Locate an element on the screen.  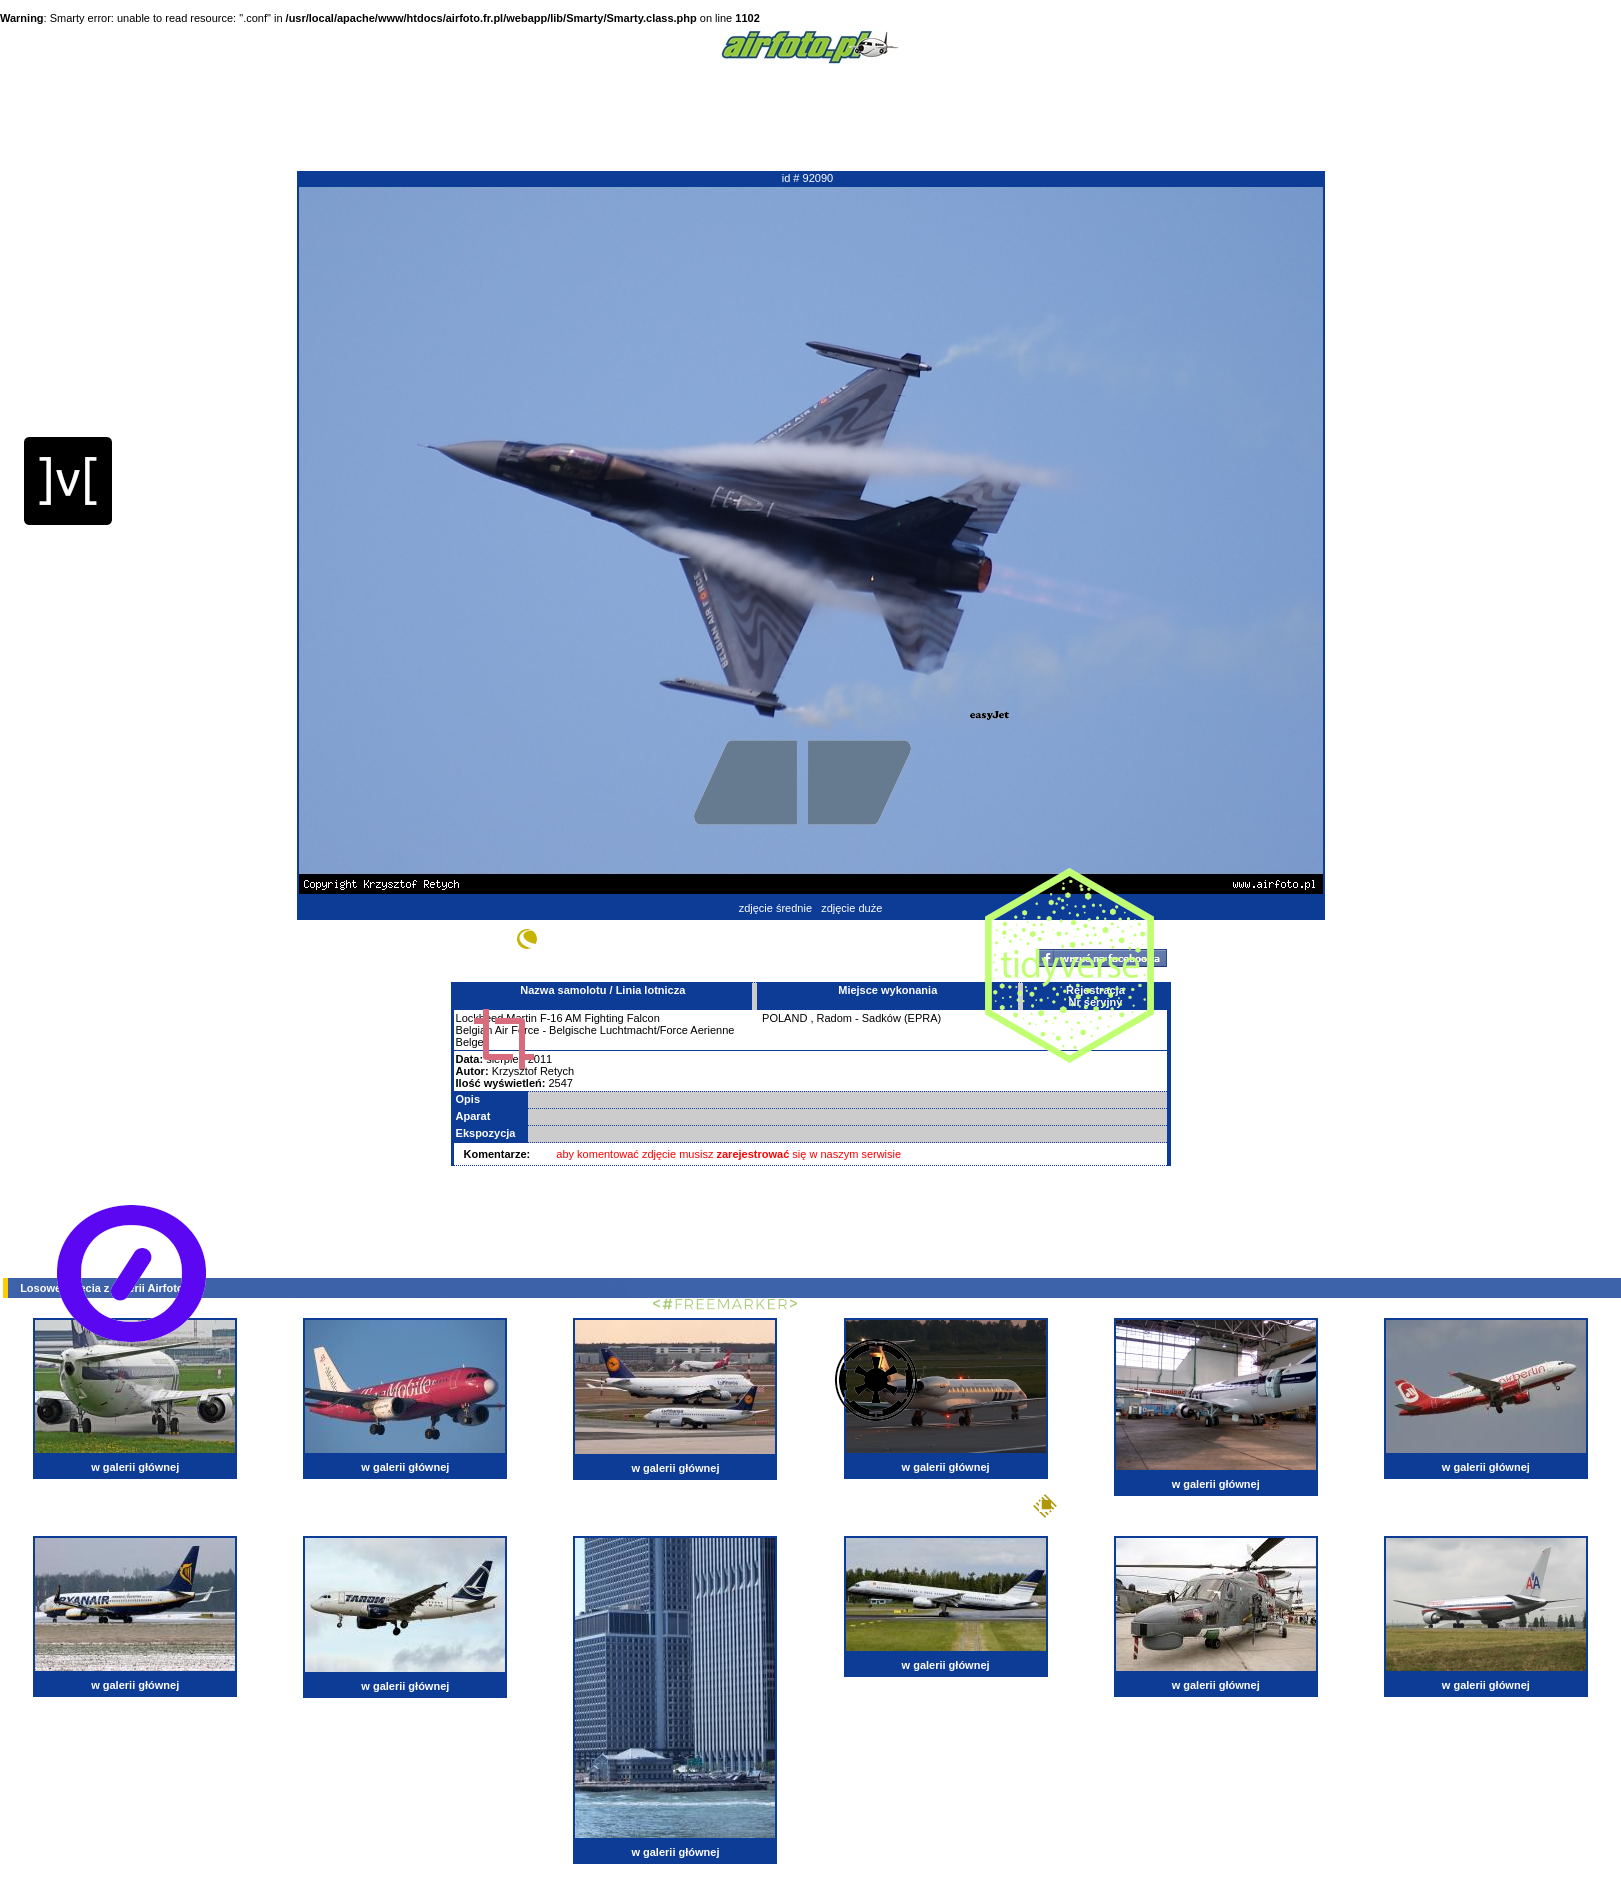
open raycast app is located at coordinates (1045, 1506).